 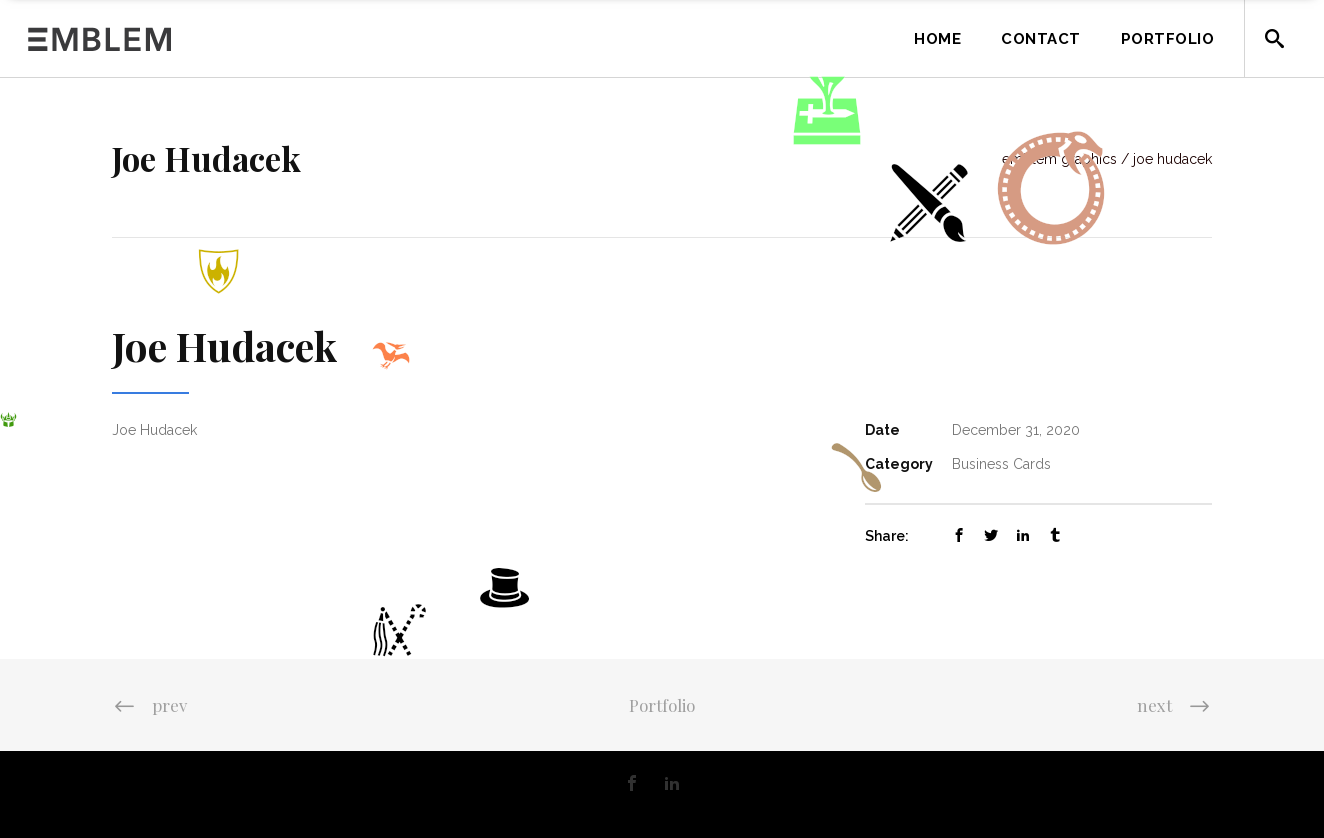 I want to click on ancient Egyptian royalty or pharaoh symbol, so click(x=399, y=629).